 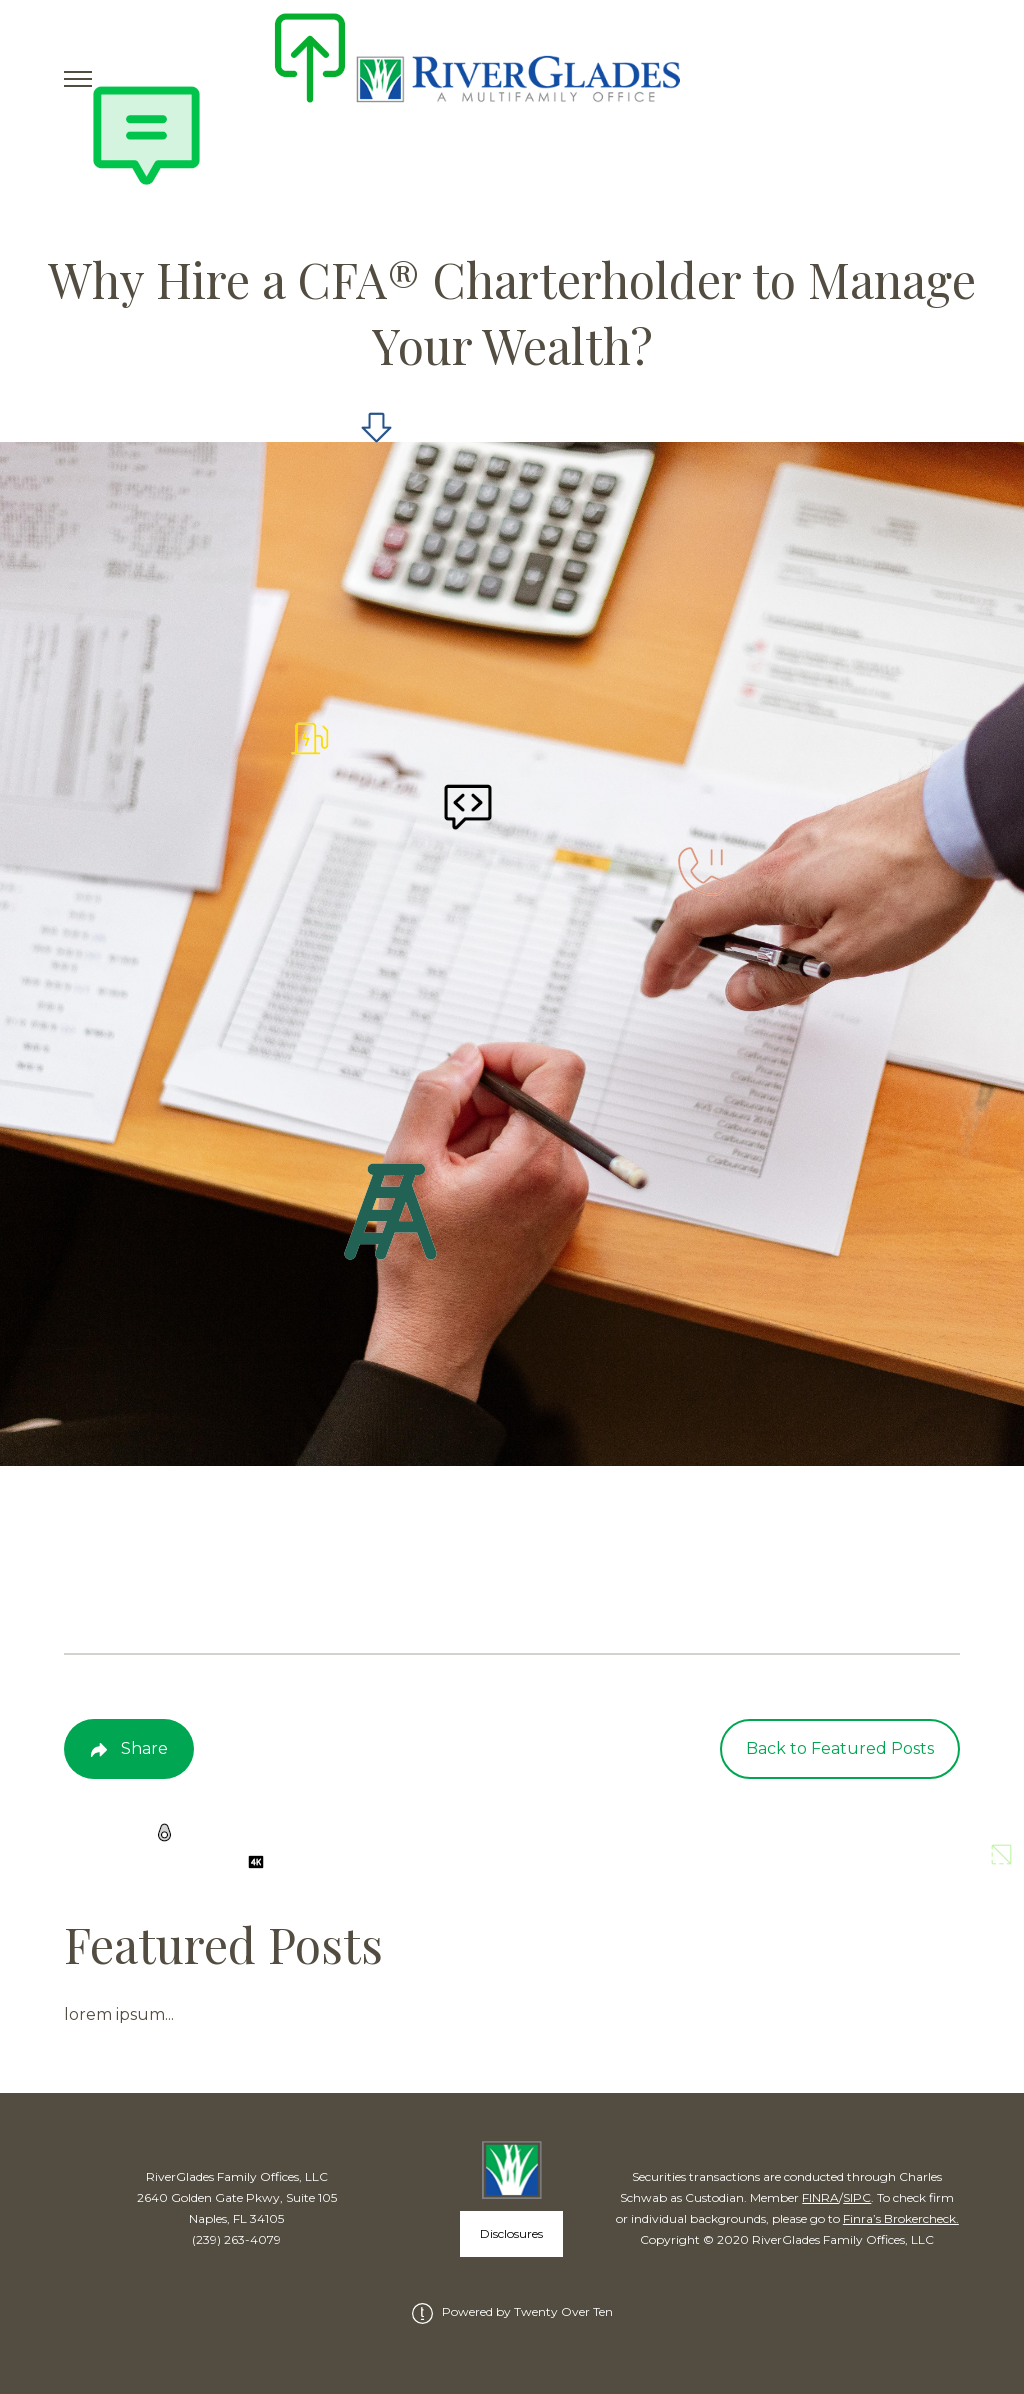 What do you see at coordinates (703, 870) in the screenshot?
I see `put current call on hold` at bounding box center [703, 870].